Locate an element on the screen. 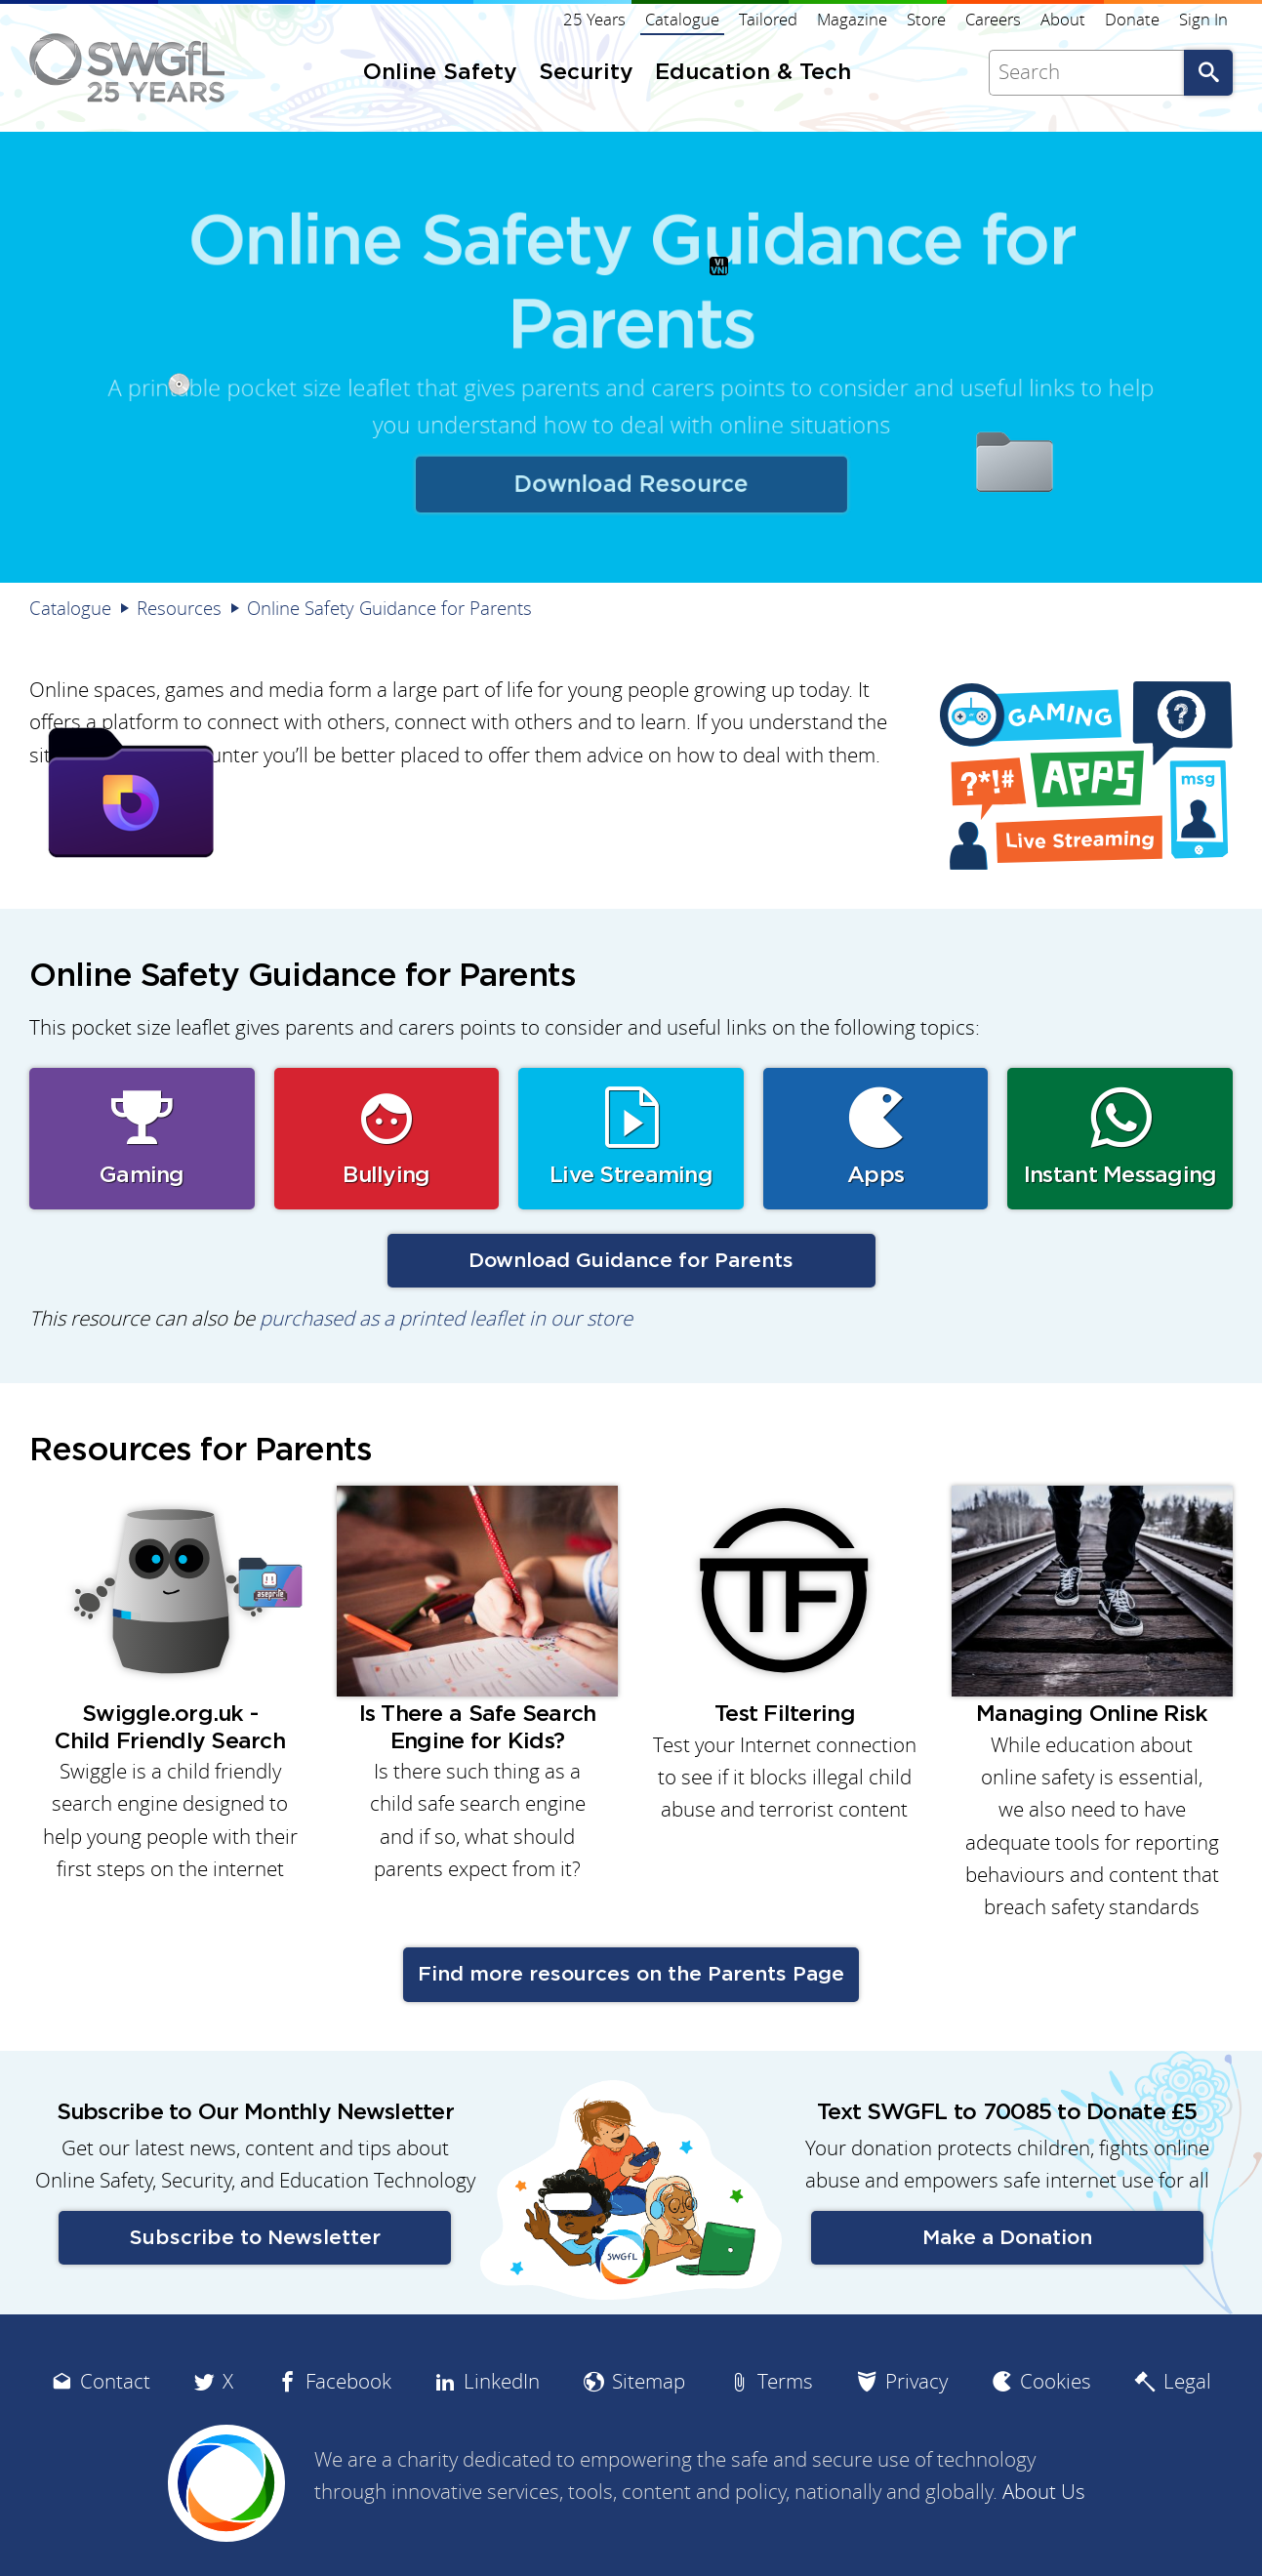  indicates a DVD-RAM disc or optical media device is located at coordinates (179, 384).